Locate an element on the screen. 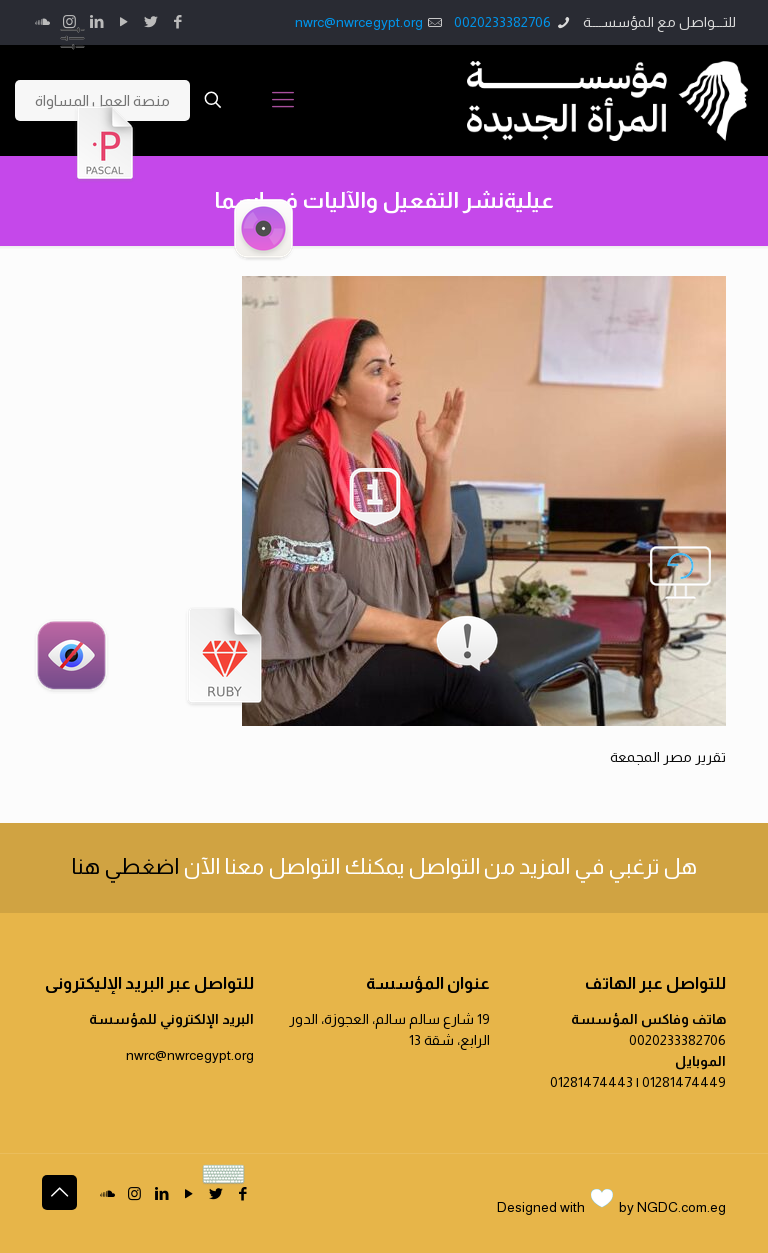 The image size is (768, 1253). open tauon music box app is located at coordinates (263, 228).